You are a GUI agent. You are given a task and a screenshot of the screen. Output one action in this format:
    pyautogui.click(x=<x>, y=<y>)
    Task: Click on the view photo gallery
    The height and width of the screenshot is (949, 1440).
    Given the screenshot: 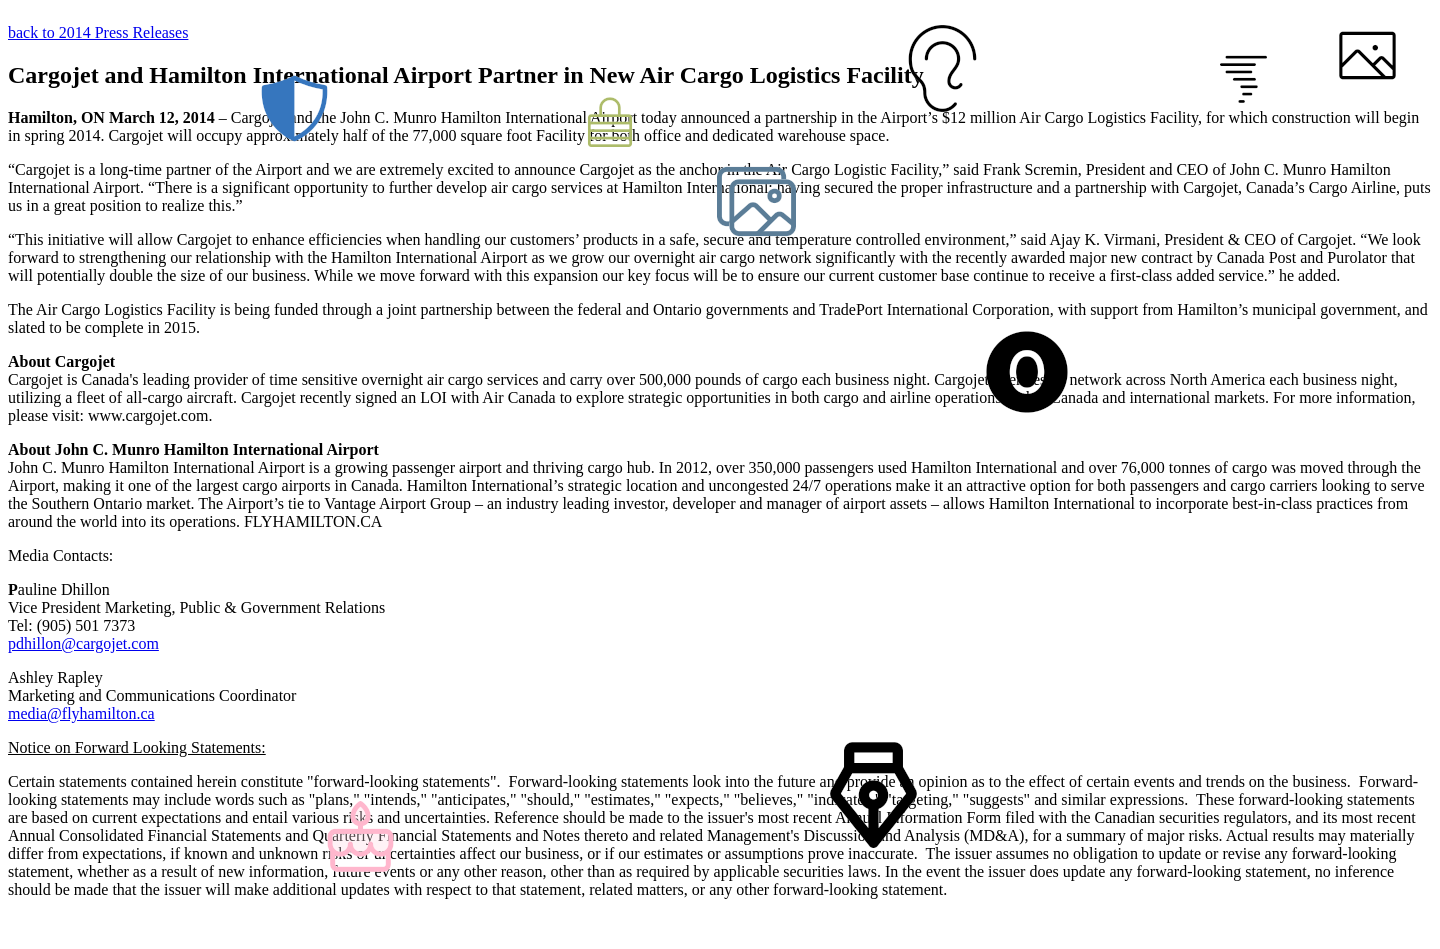 What is the action you would take?
    pyautogui.click(x=756, y=201)
    